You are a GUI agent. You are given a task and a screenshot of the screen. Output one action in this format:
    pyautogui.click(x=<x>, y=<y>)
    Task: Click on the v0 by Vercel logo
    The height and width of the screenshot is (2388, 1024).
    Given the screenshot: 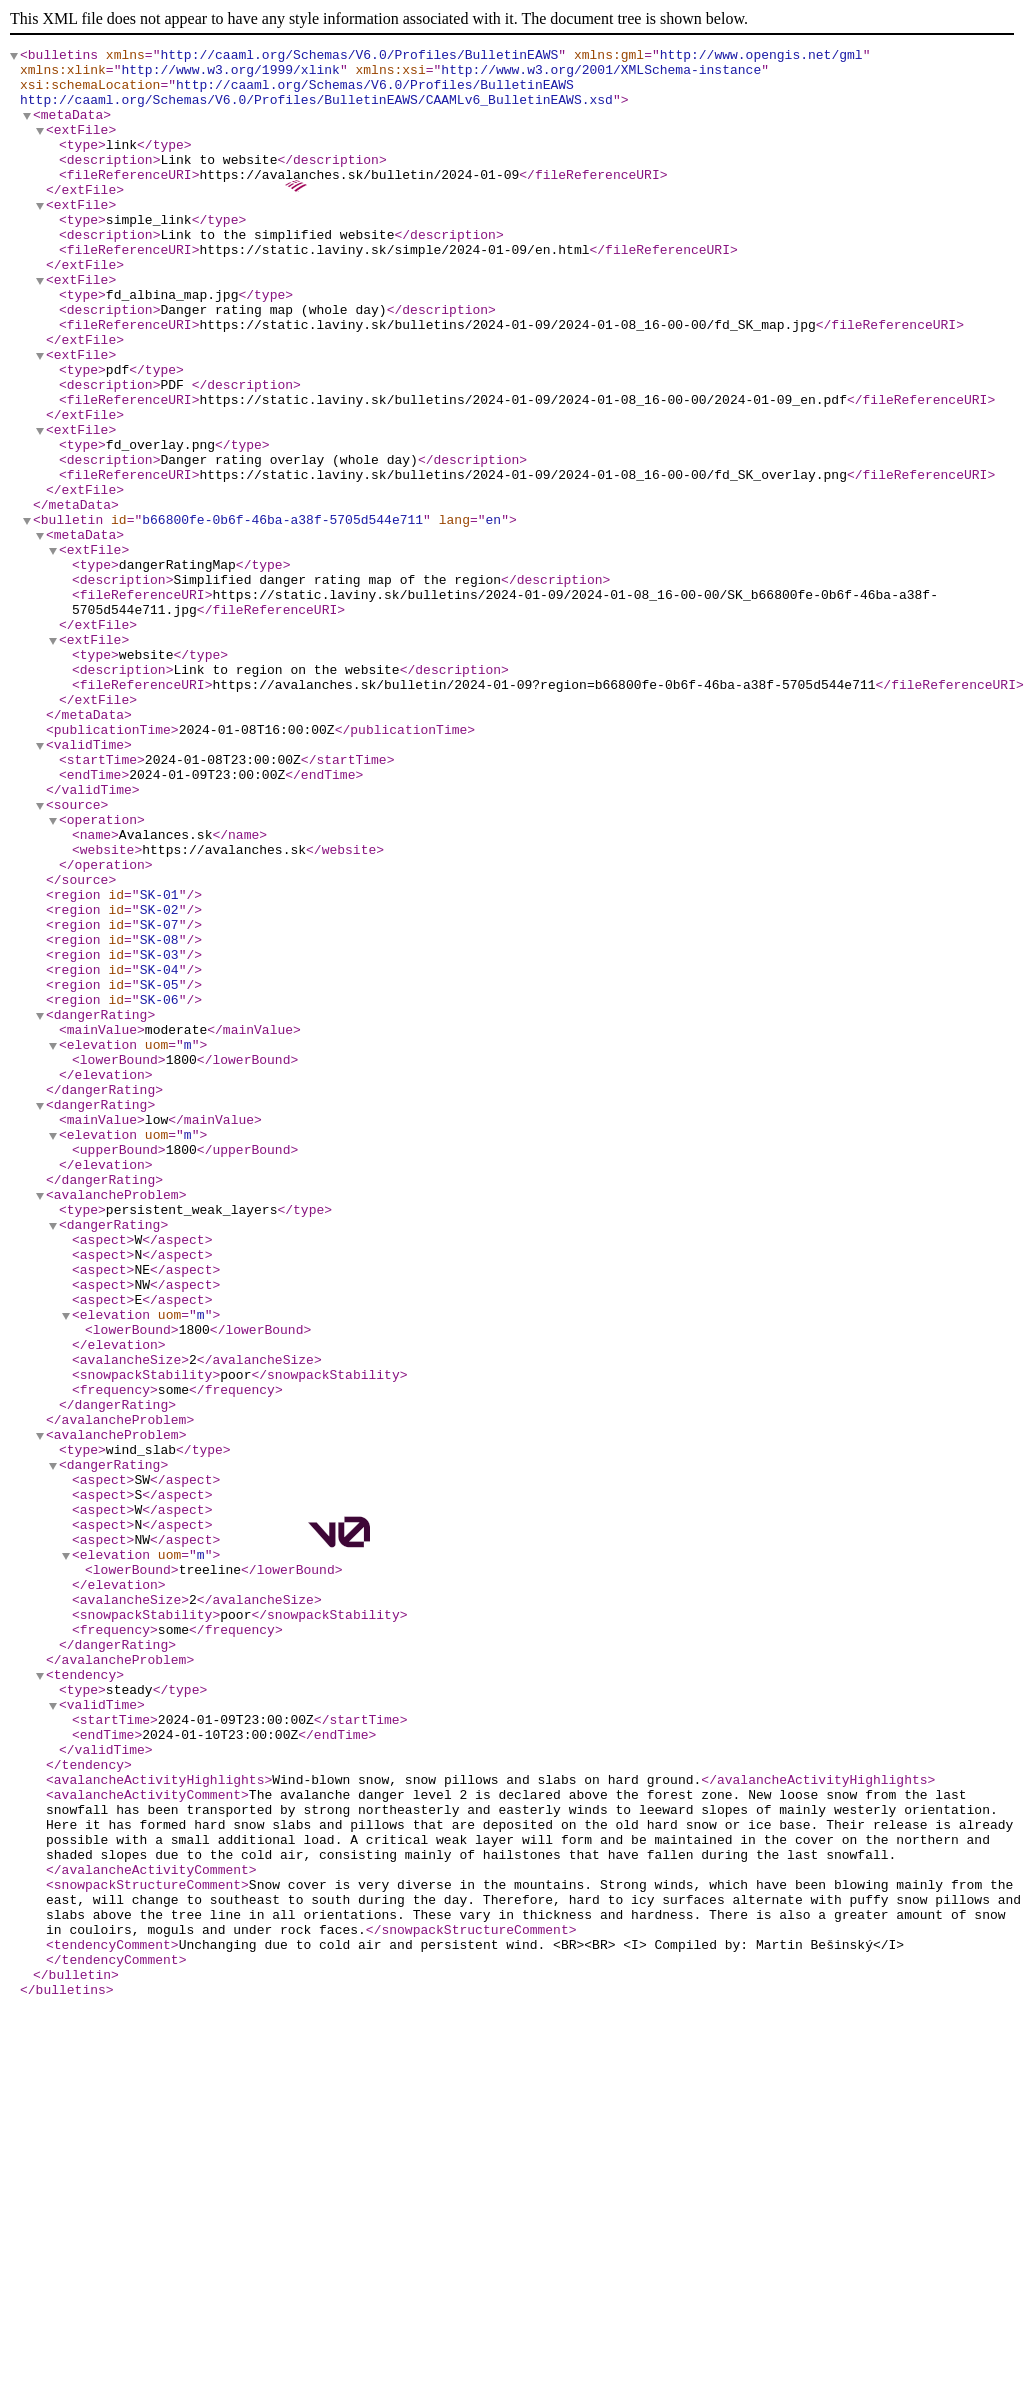 What is the action you would take?
    pyautogui.click(x=339, y=1532)
    